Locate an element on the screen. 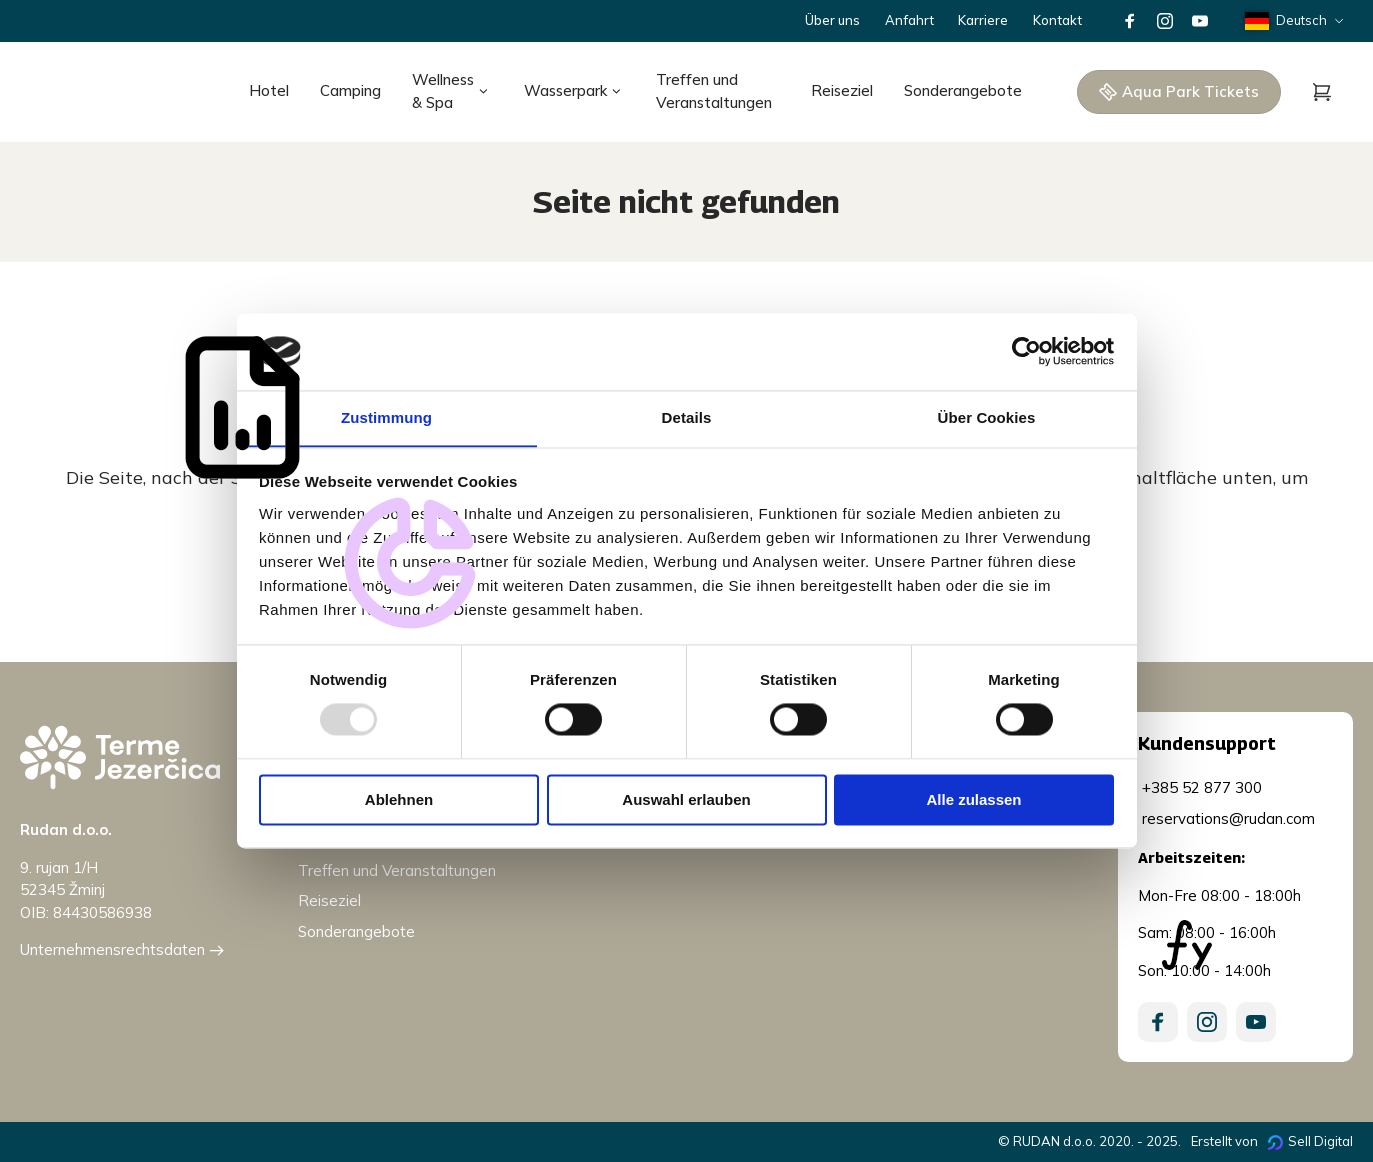  insert mathematical function notation is located at coordinates (1187, 945).